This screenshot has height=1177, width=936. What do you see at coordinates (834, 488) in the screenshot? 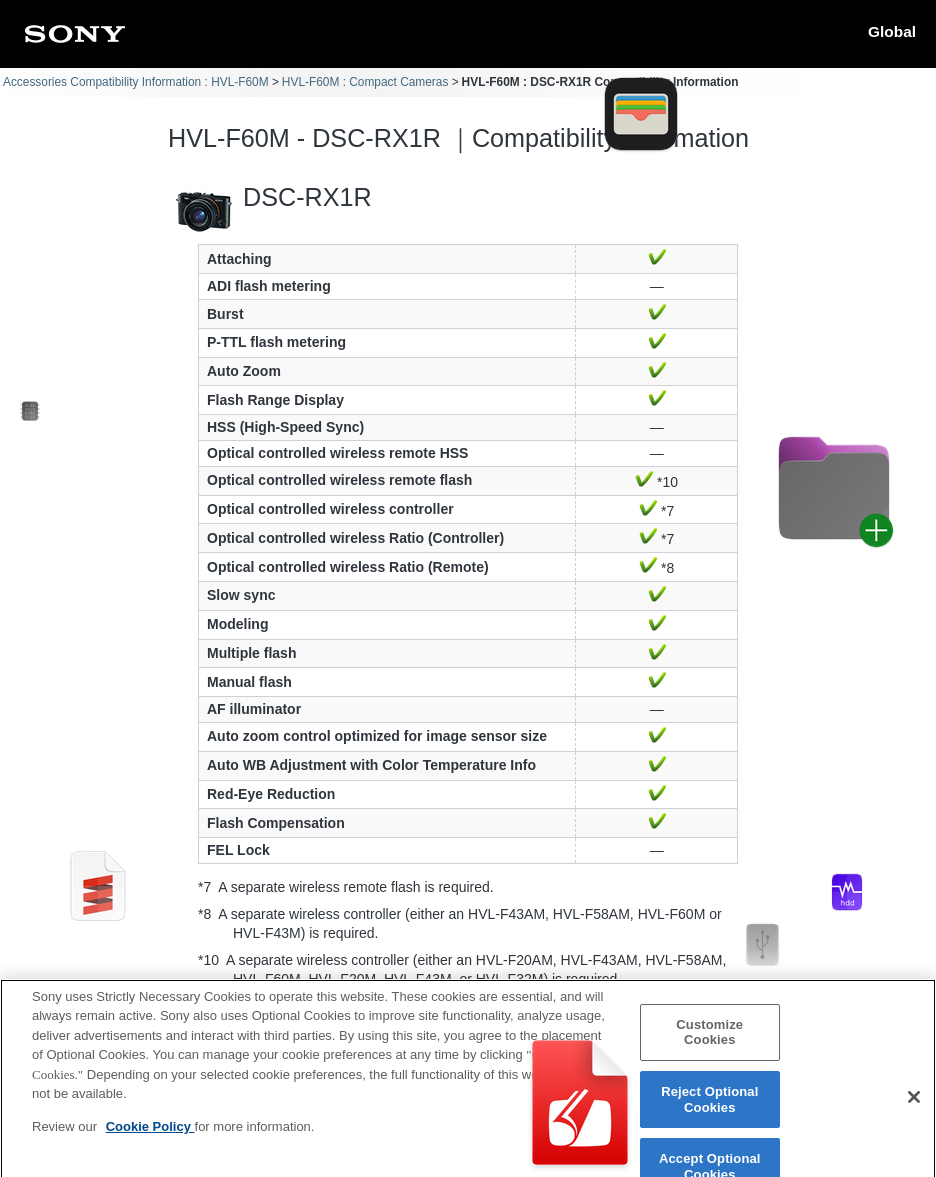
I see `create a new folder` at bounding box center [834, 488].